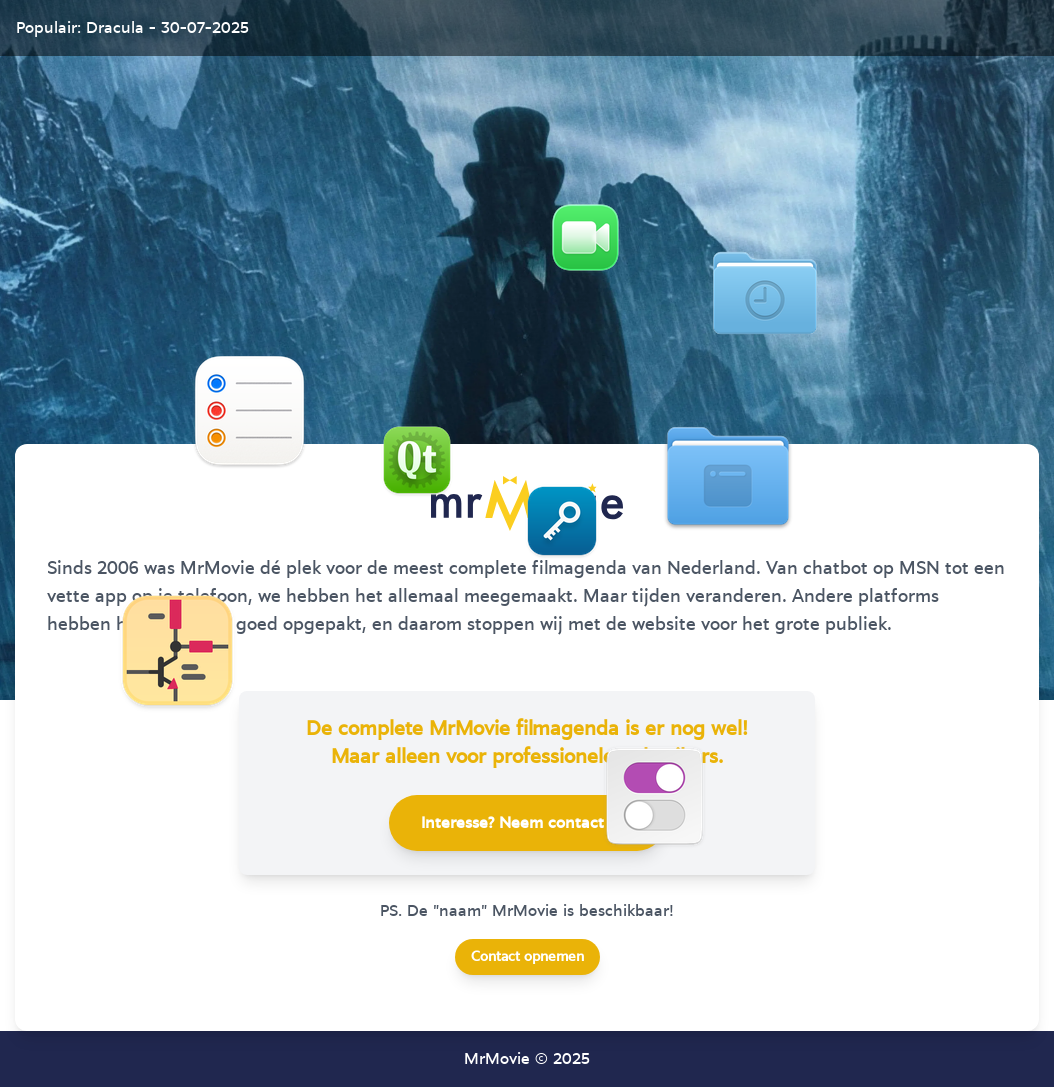 Image resolution: width=1054 pixels, height=1087 pixels. Describe the element at coordinates (249, 410) in the screenshot. I see `open the Reminders app` at that location.